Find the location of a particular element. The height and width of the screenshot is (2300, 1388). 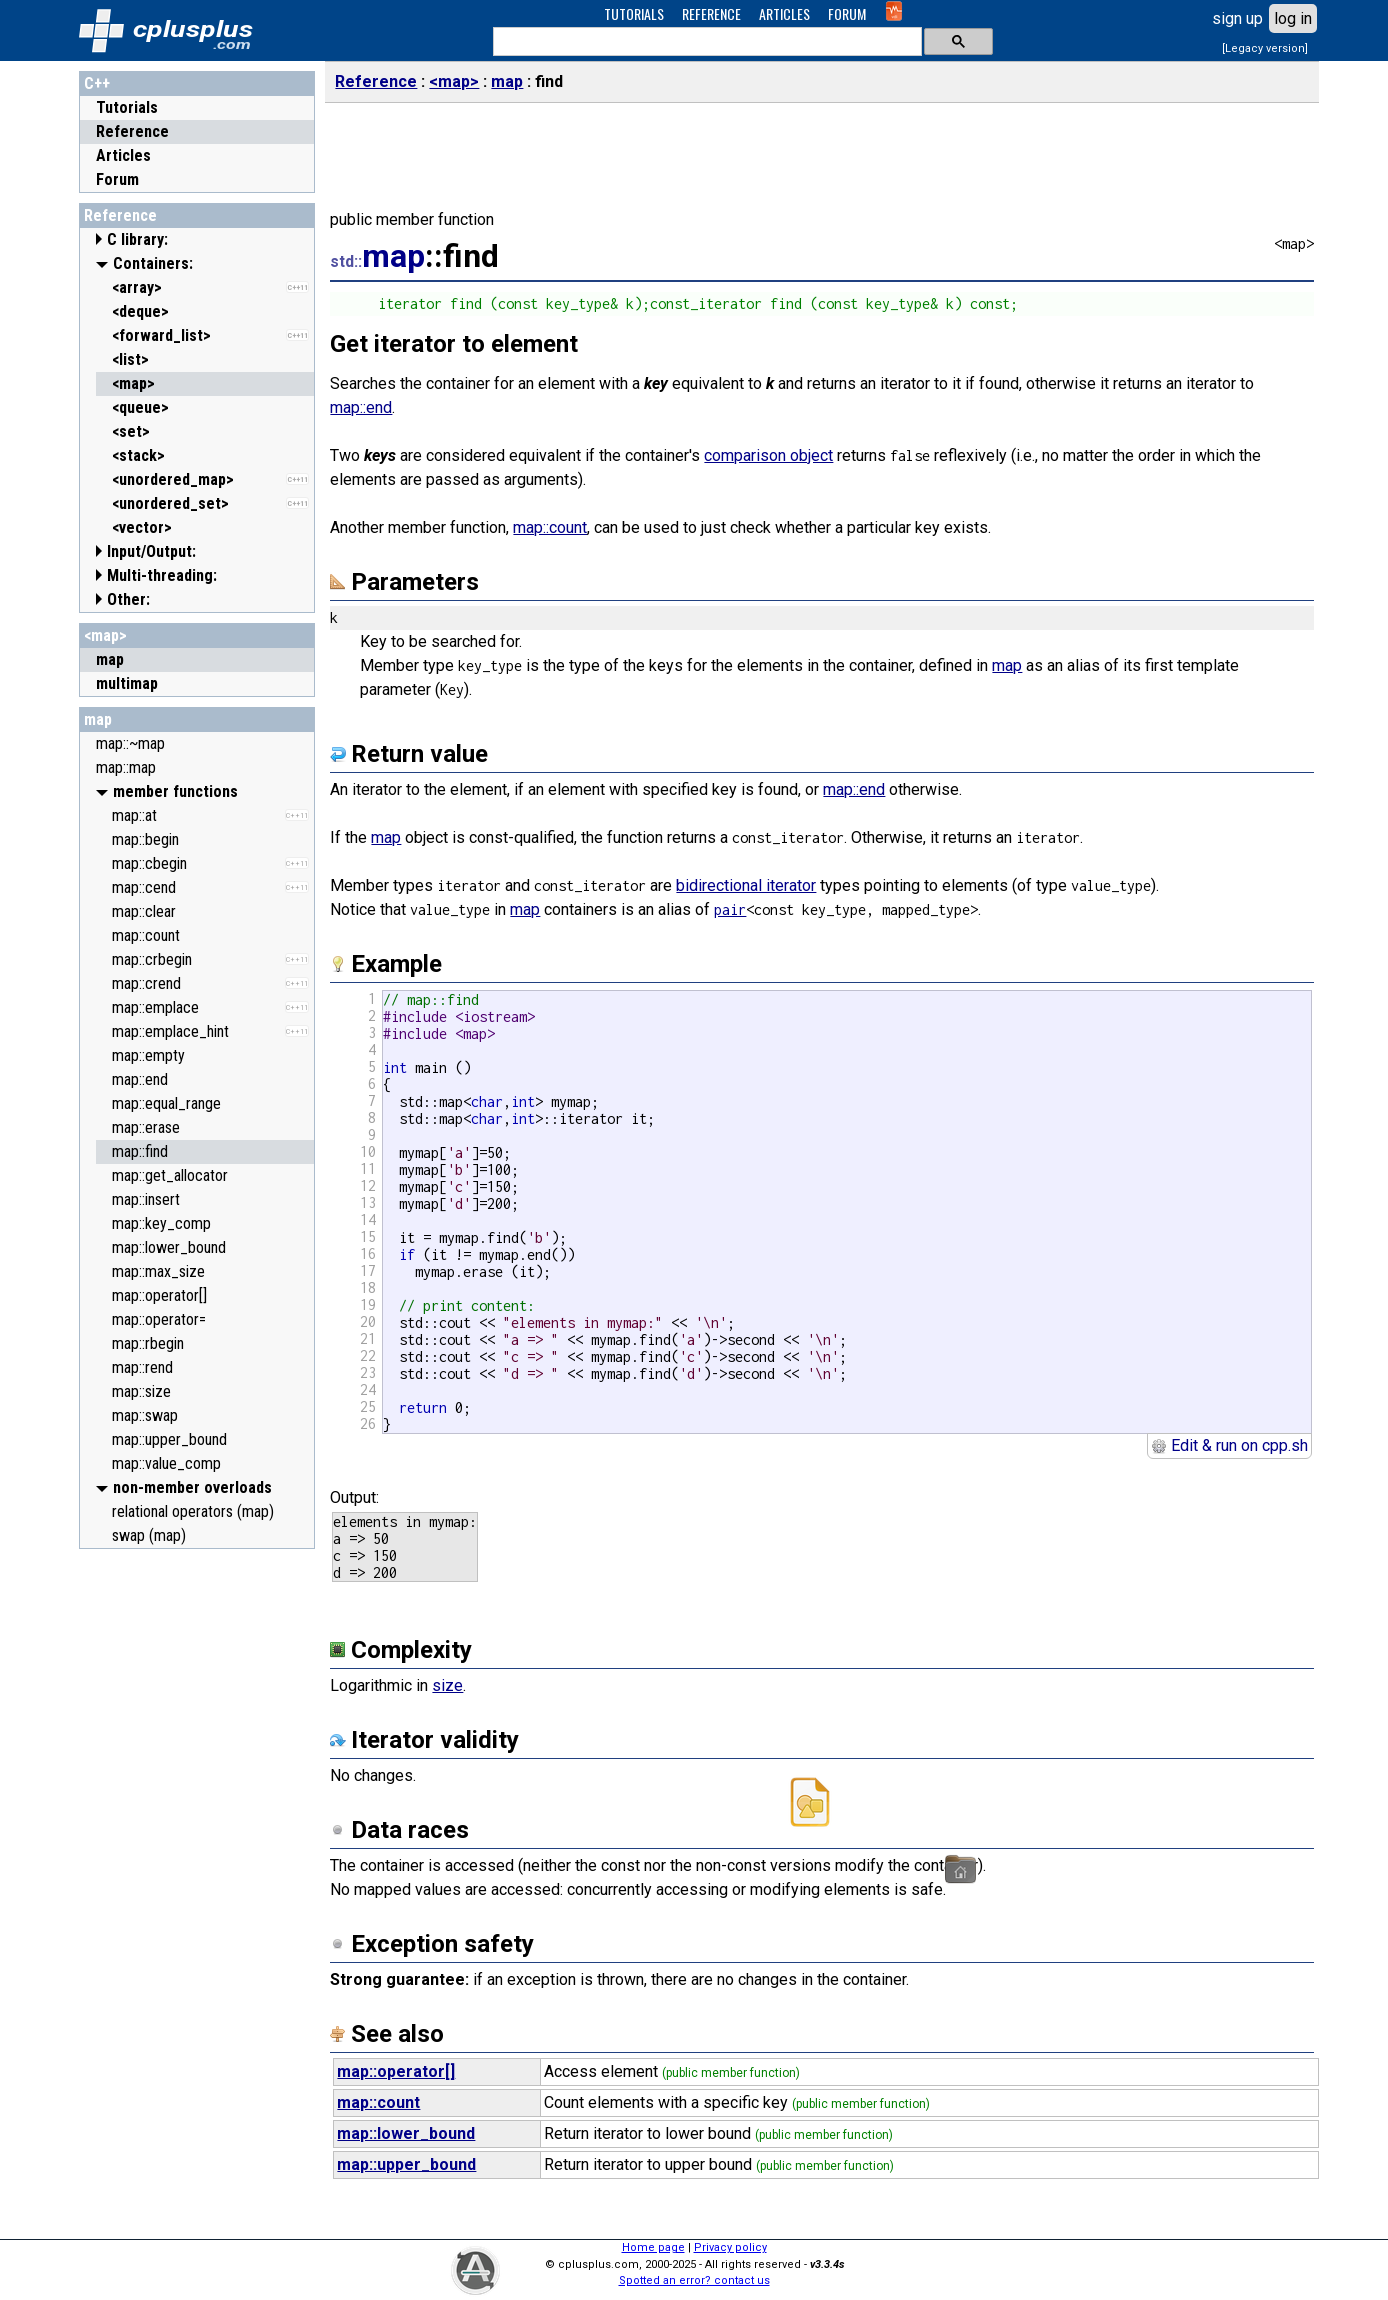

access your home folder is located at coordinates (960, 1868).